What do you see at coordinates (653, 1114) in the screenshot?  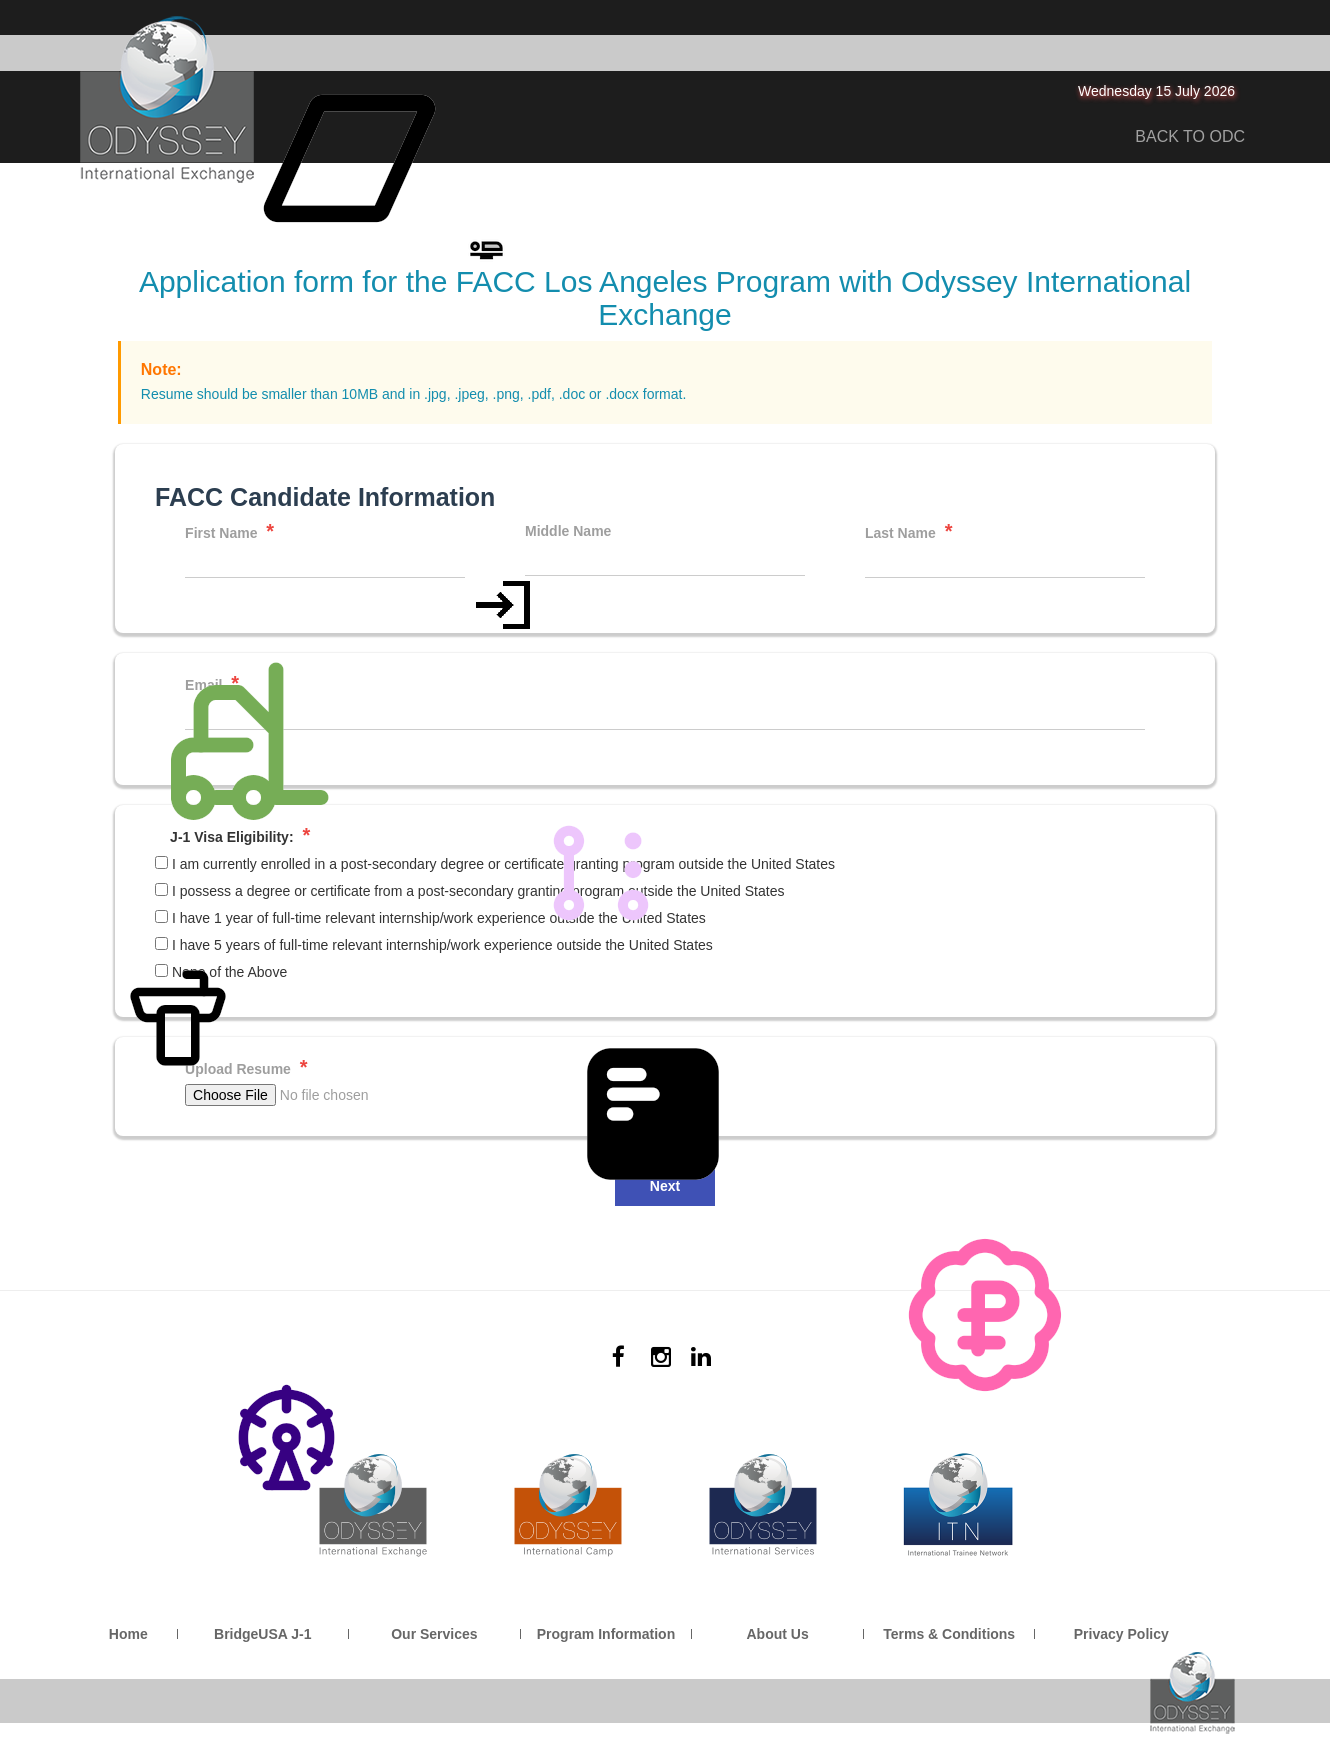 I see `align content to top-left of container` at bounding box center [653, 1114].